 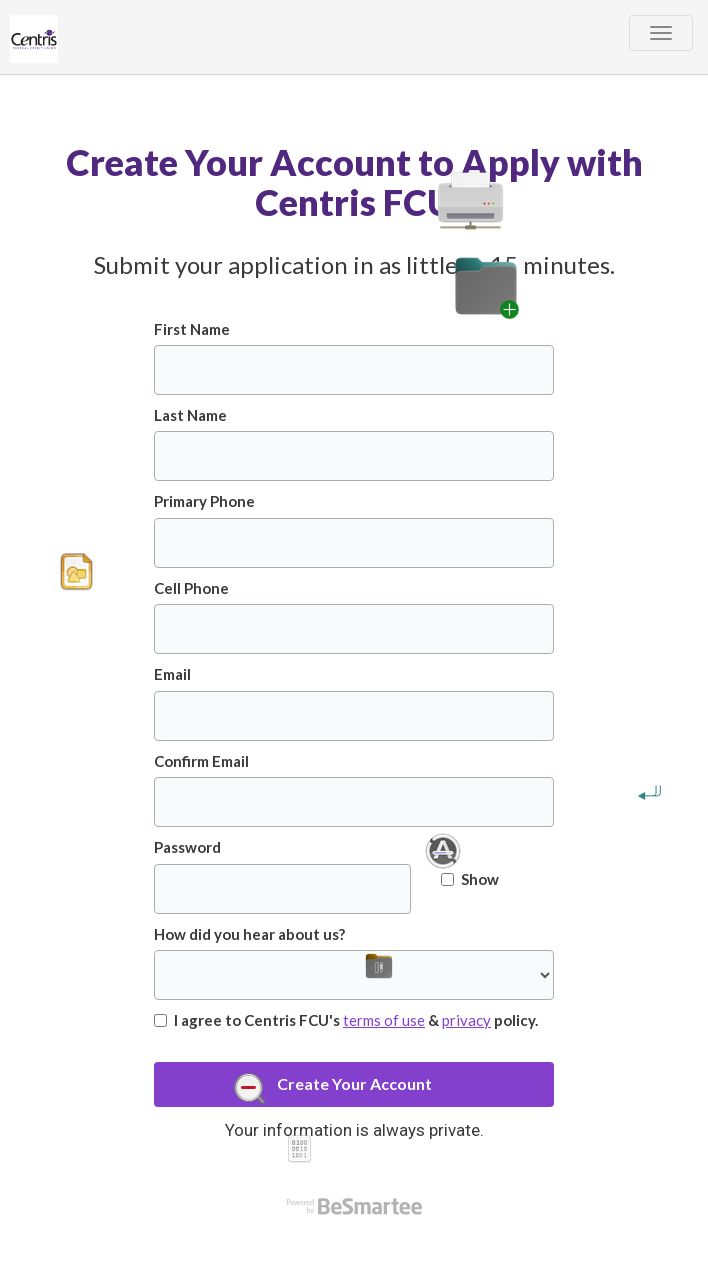 What do you see at coordinates (299, 1148) in the screenshot?
I see `indicates a binary or raw data file` at bounding box center [299, 1148].